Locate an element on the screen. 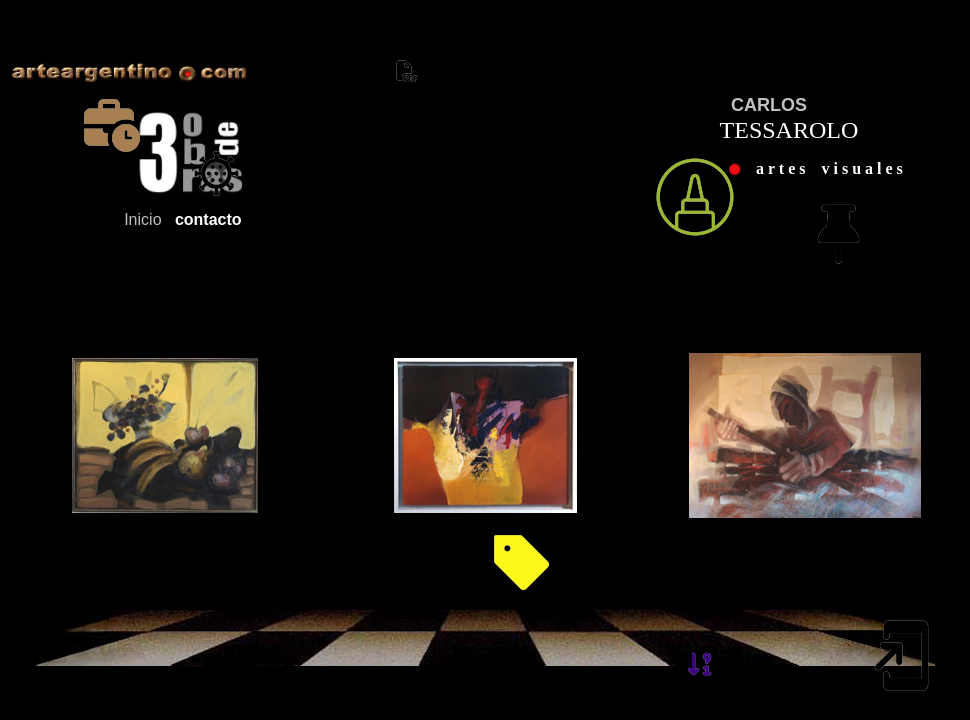 The width and height of the screenshot is (970, 720). marker or highlighter tool is located at coordinates (695, 197).